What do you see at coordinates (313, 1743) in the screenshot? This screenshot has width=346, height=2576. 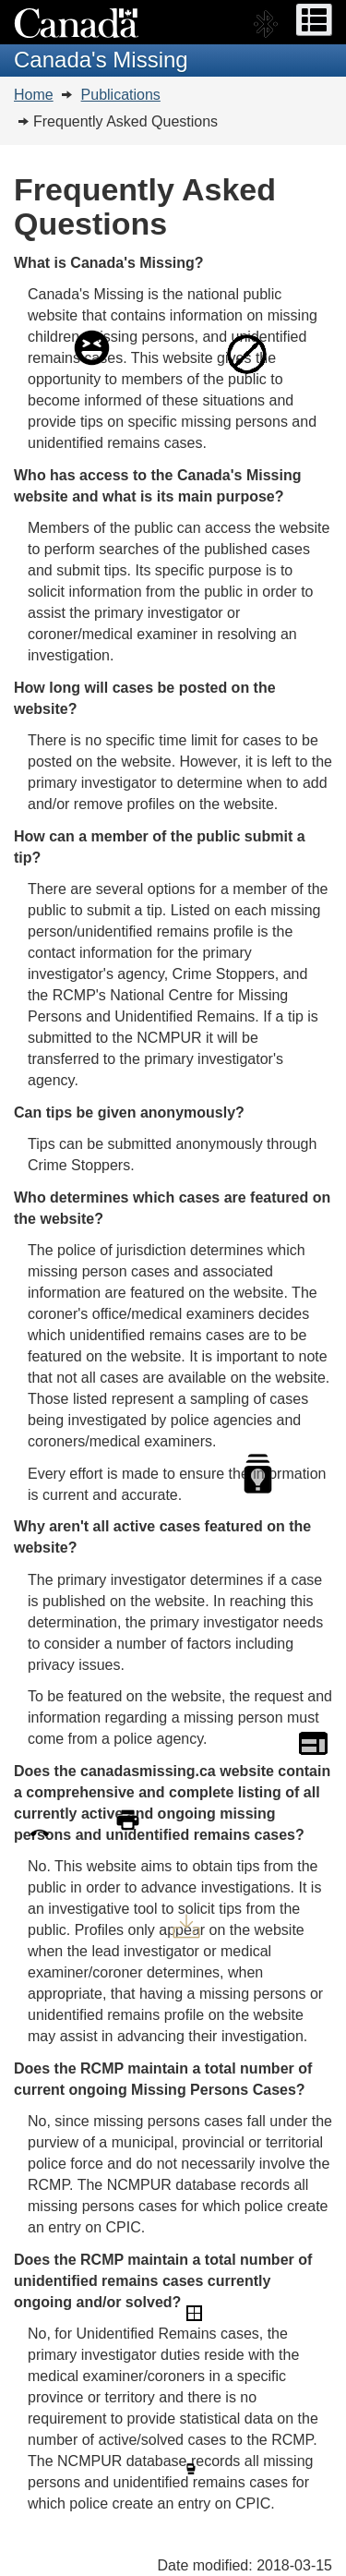 I see `open web browser` at bounding box center [313, 1743].